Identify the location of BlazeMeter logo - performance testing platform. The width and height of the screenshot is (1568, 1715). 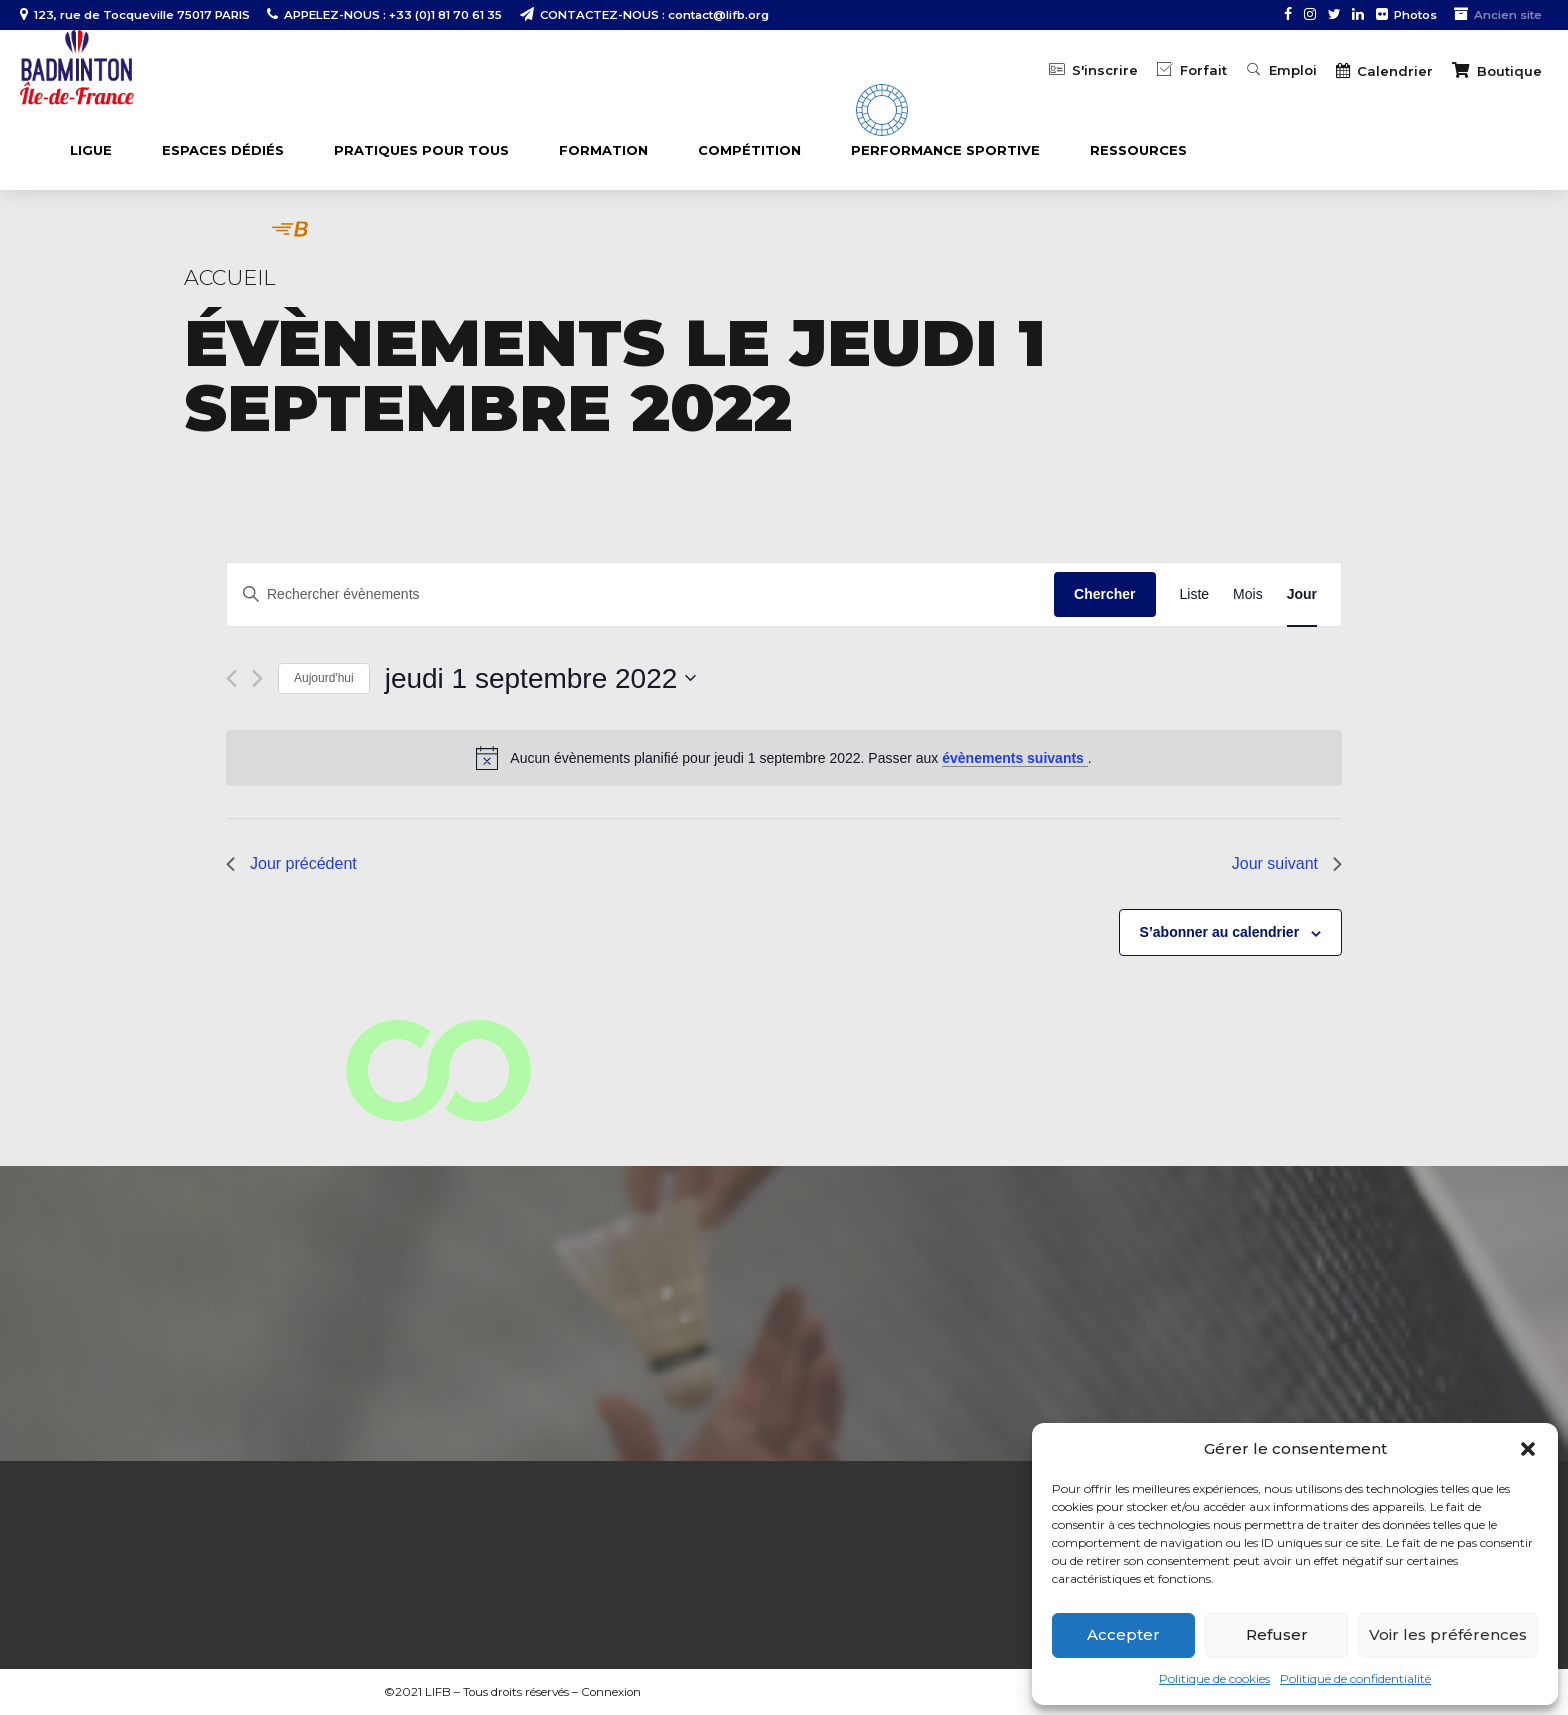
(290, 229).